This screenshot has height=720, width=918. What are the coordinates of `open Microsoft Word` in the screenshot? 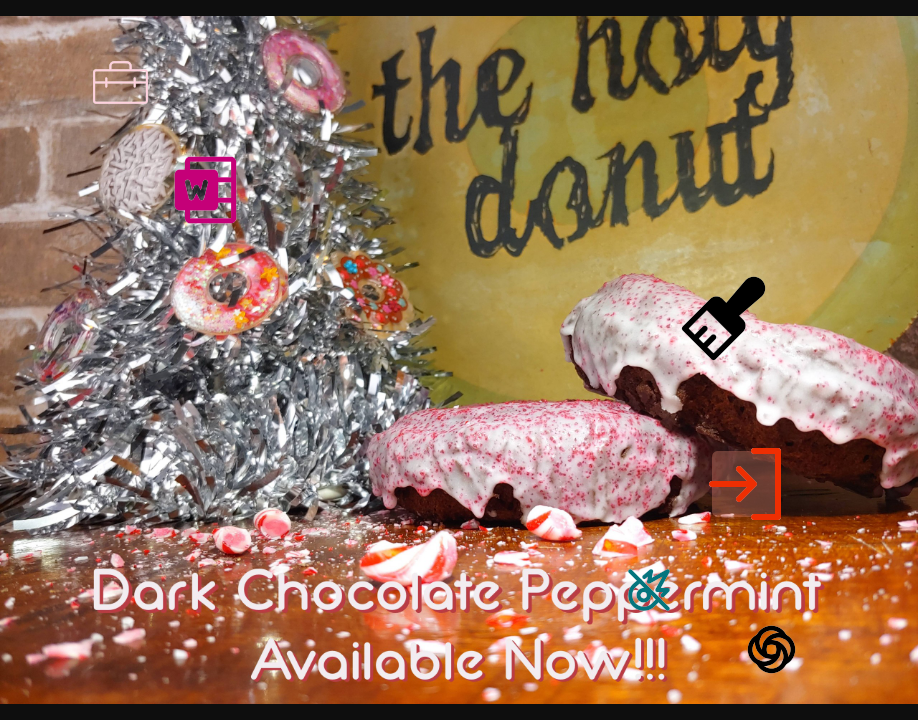 It's located at (208, 190).